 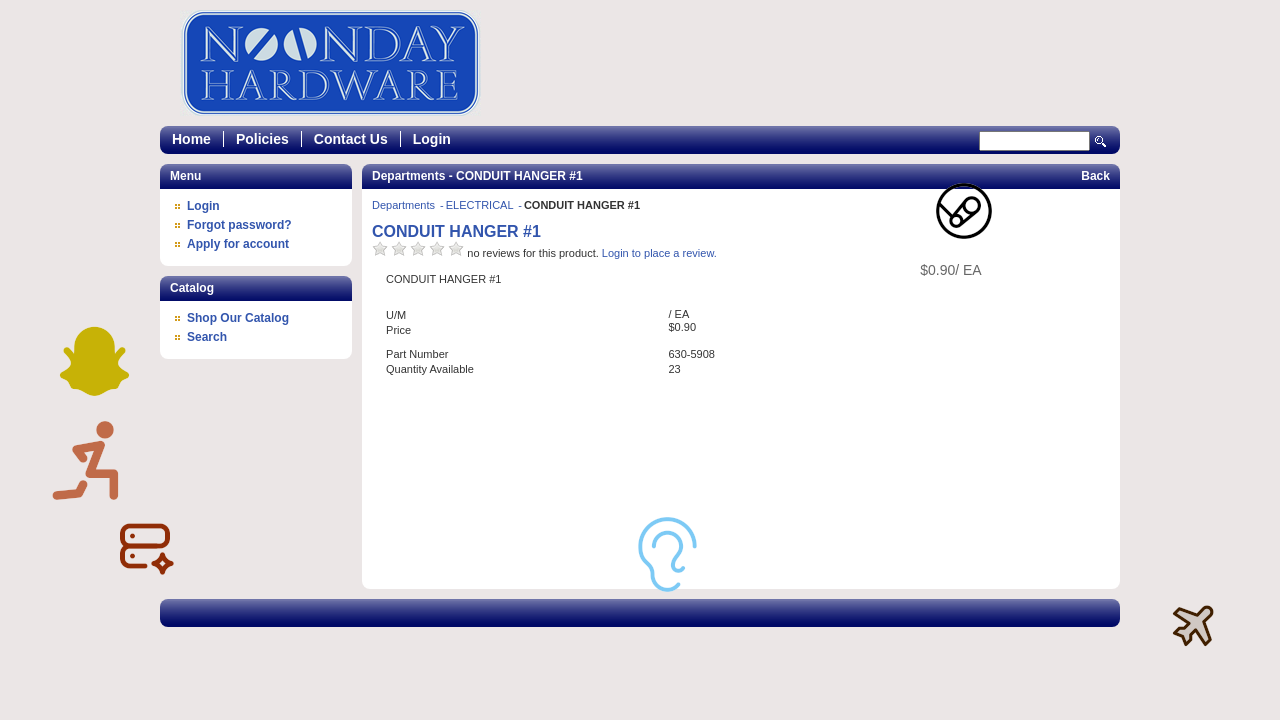 I want to click on access AI-powered server features, so click(x=145, y=546).